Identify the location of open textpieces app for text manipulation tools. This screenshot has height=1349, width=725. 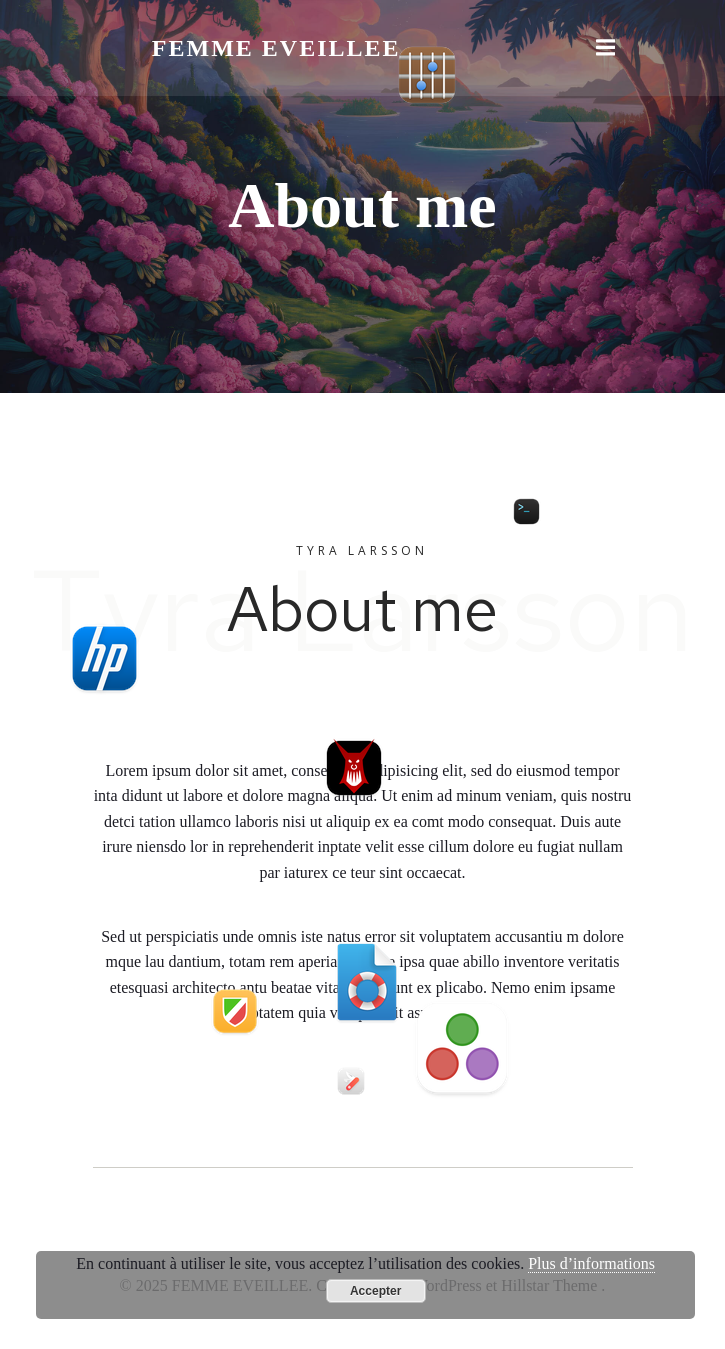
(351, 1081).